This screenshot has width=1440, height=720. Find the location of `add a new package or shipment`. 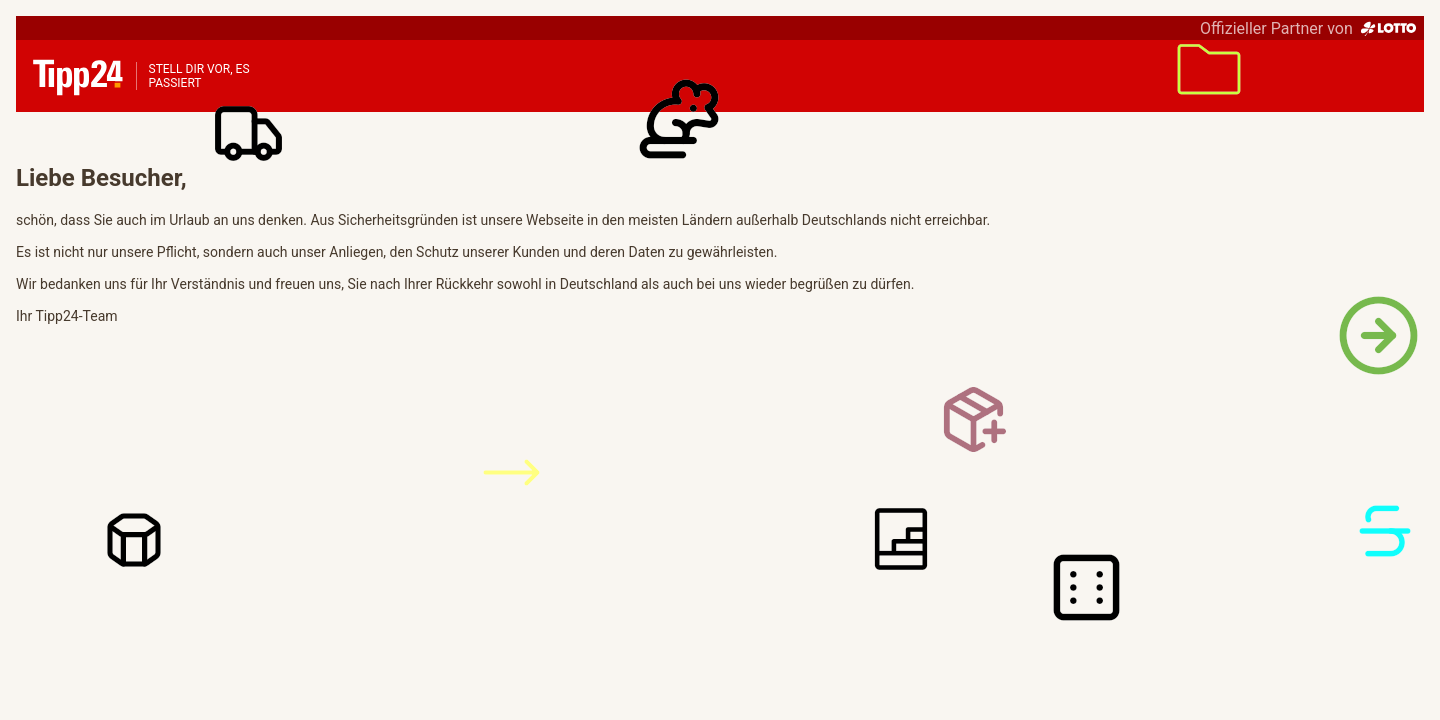

add a new package or shipment is located at coordinates (973, 419).